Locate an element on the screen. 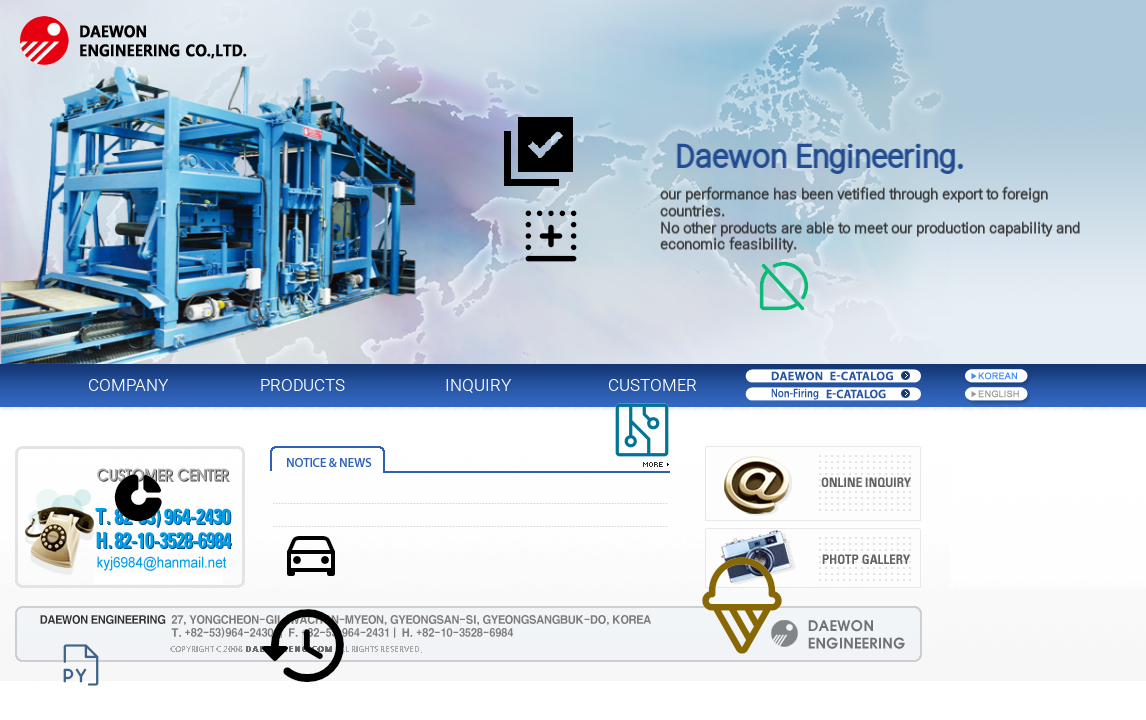 The width and height of the screenshot is (1146, 720). view analytics or statistics breakdown is located at coordinates (138, 497).